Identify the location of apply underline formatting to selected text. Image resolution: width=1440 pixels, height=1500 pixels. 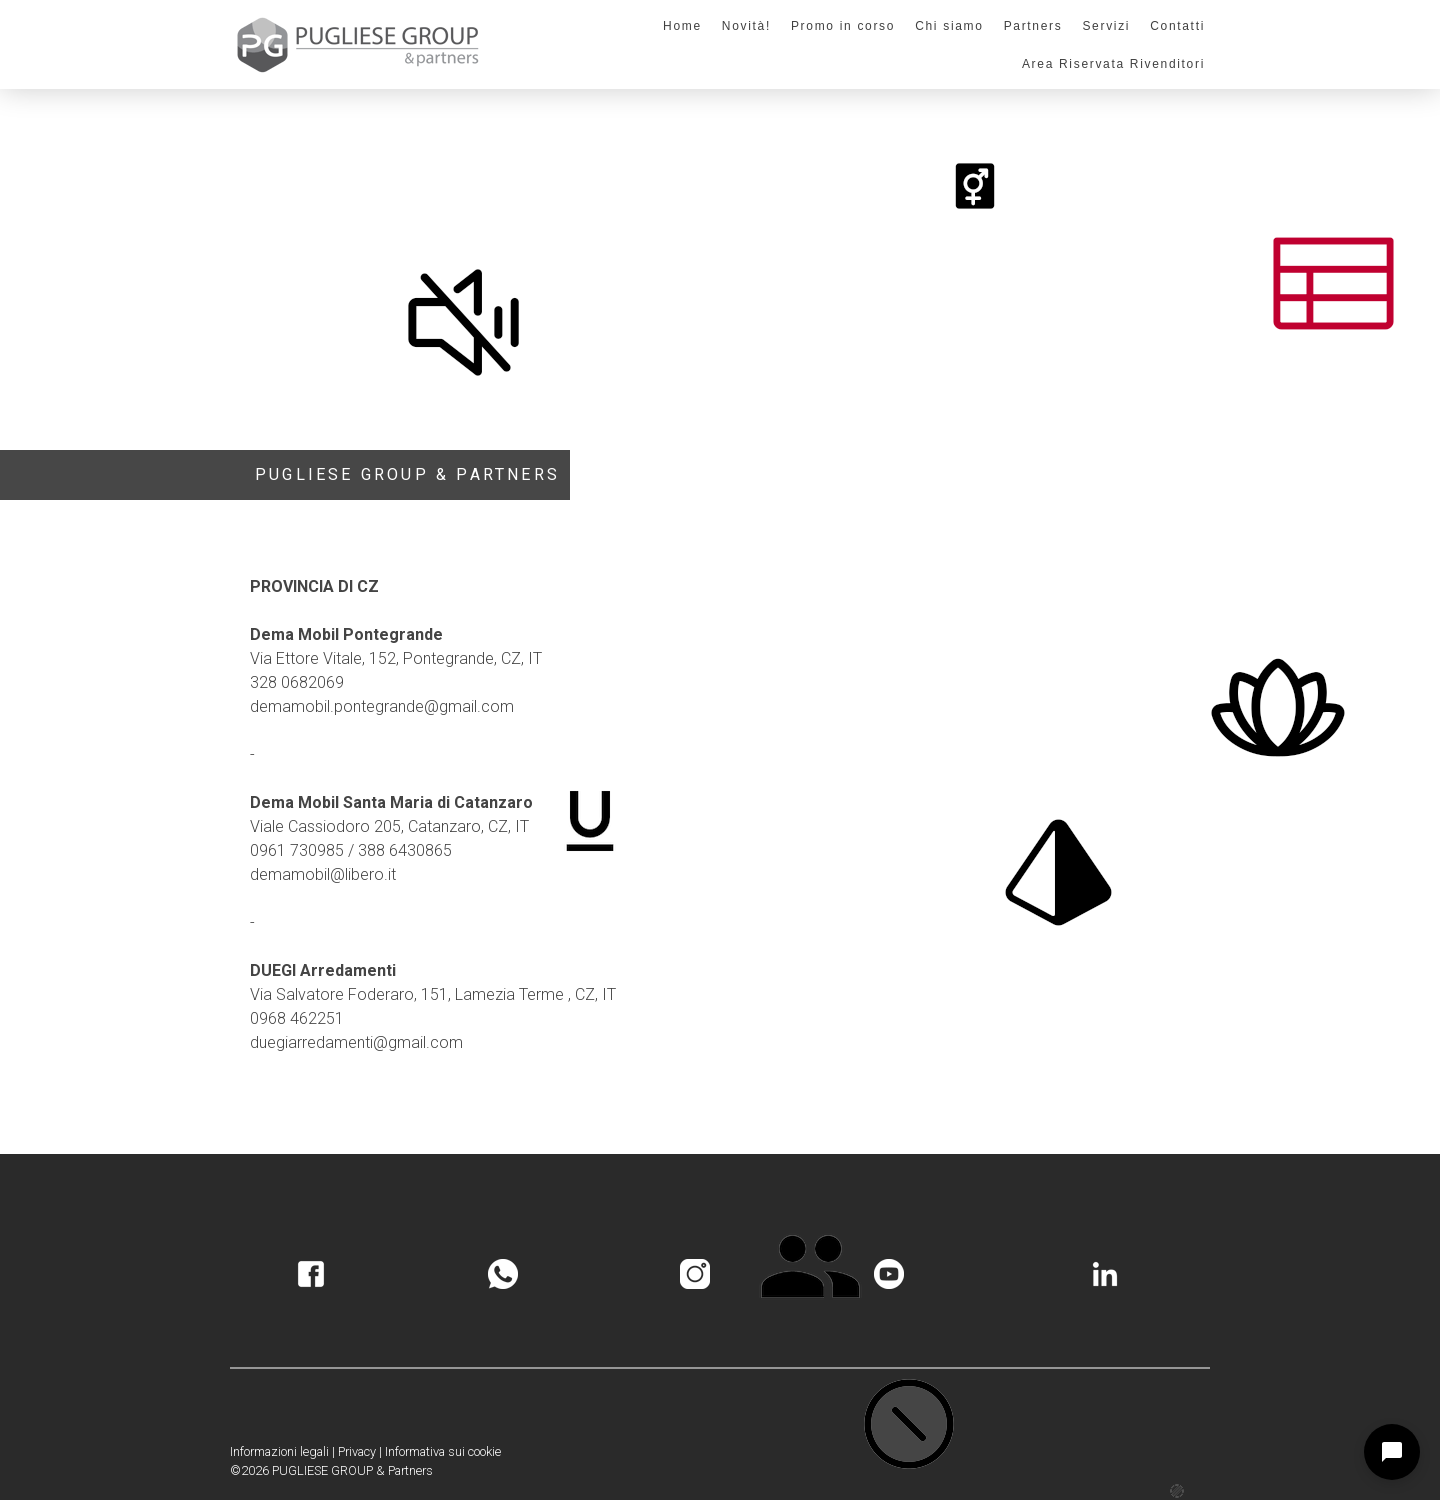
(590, 821).